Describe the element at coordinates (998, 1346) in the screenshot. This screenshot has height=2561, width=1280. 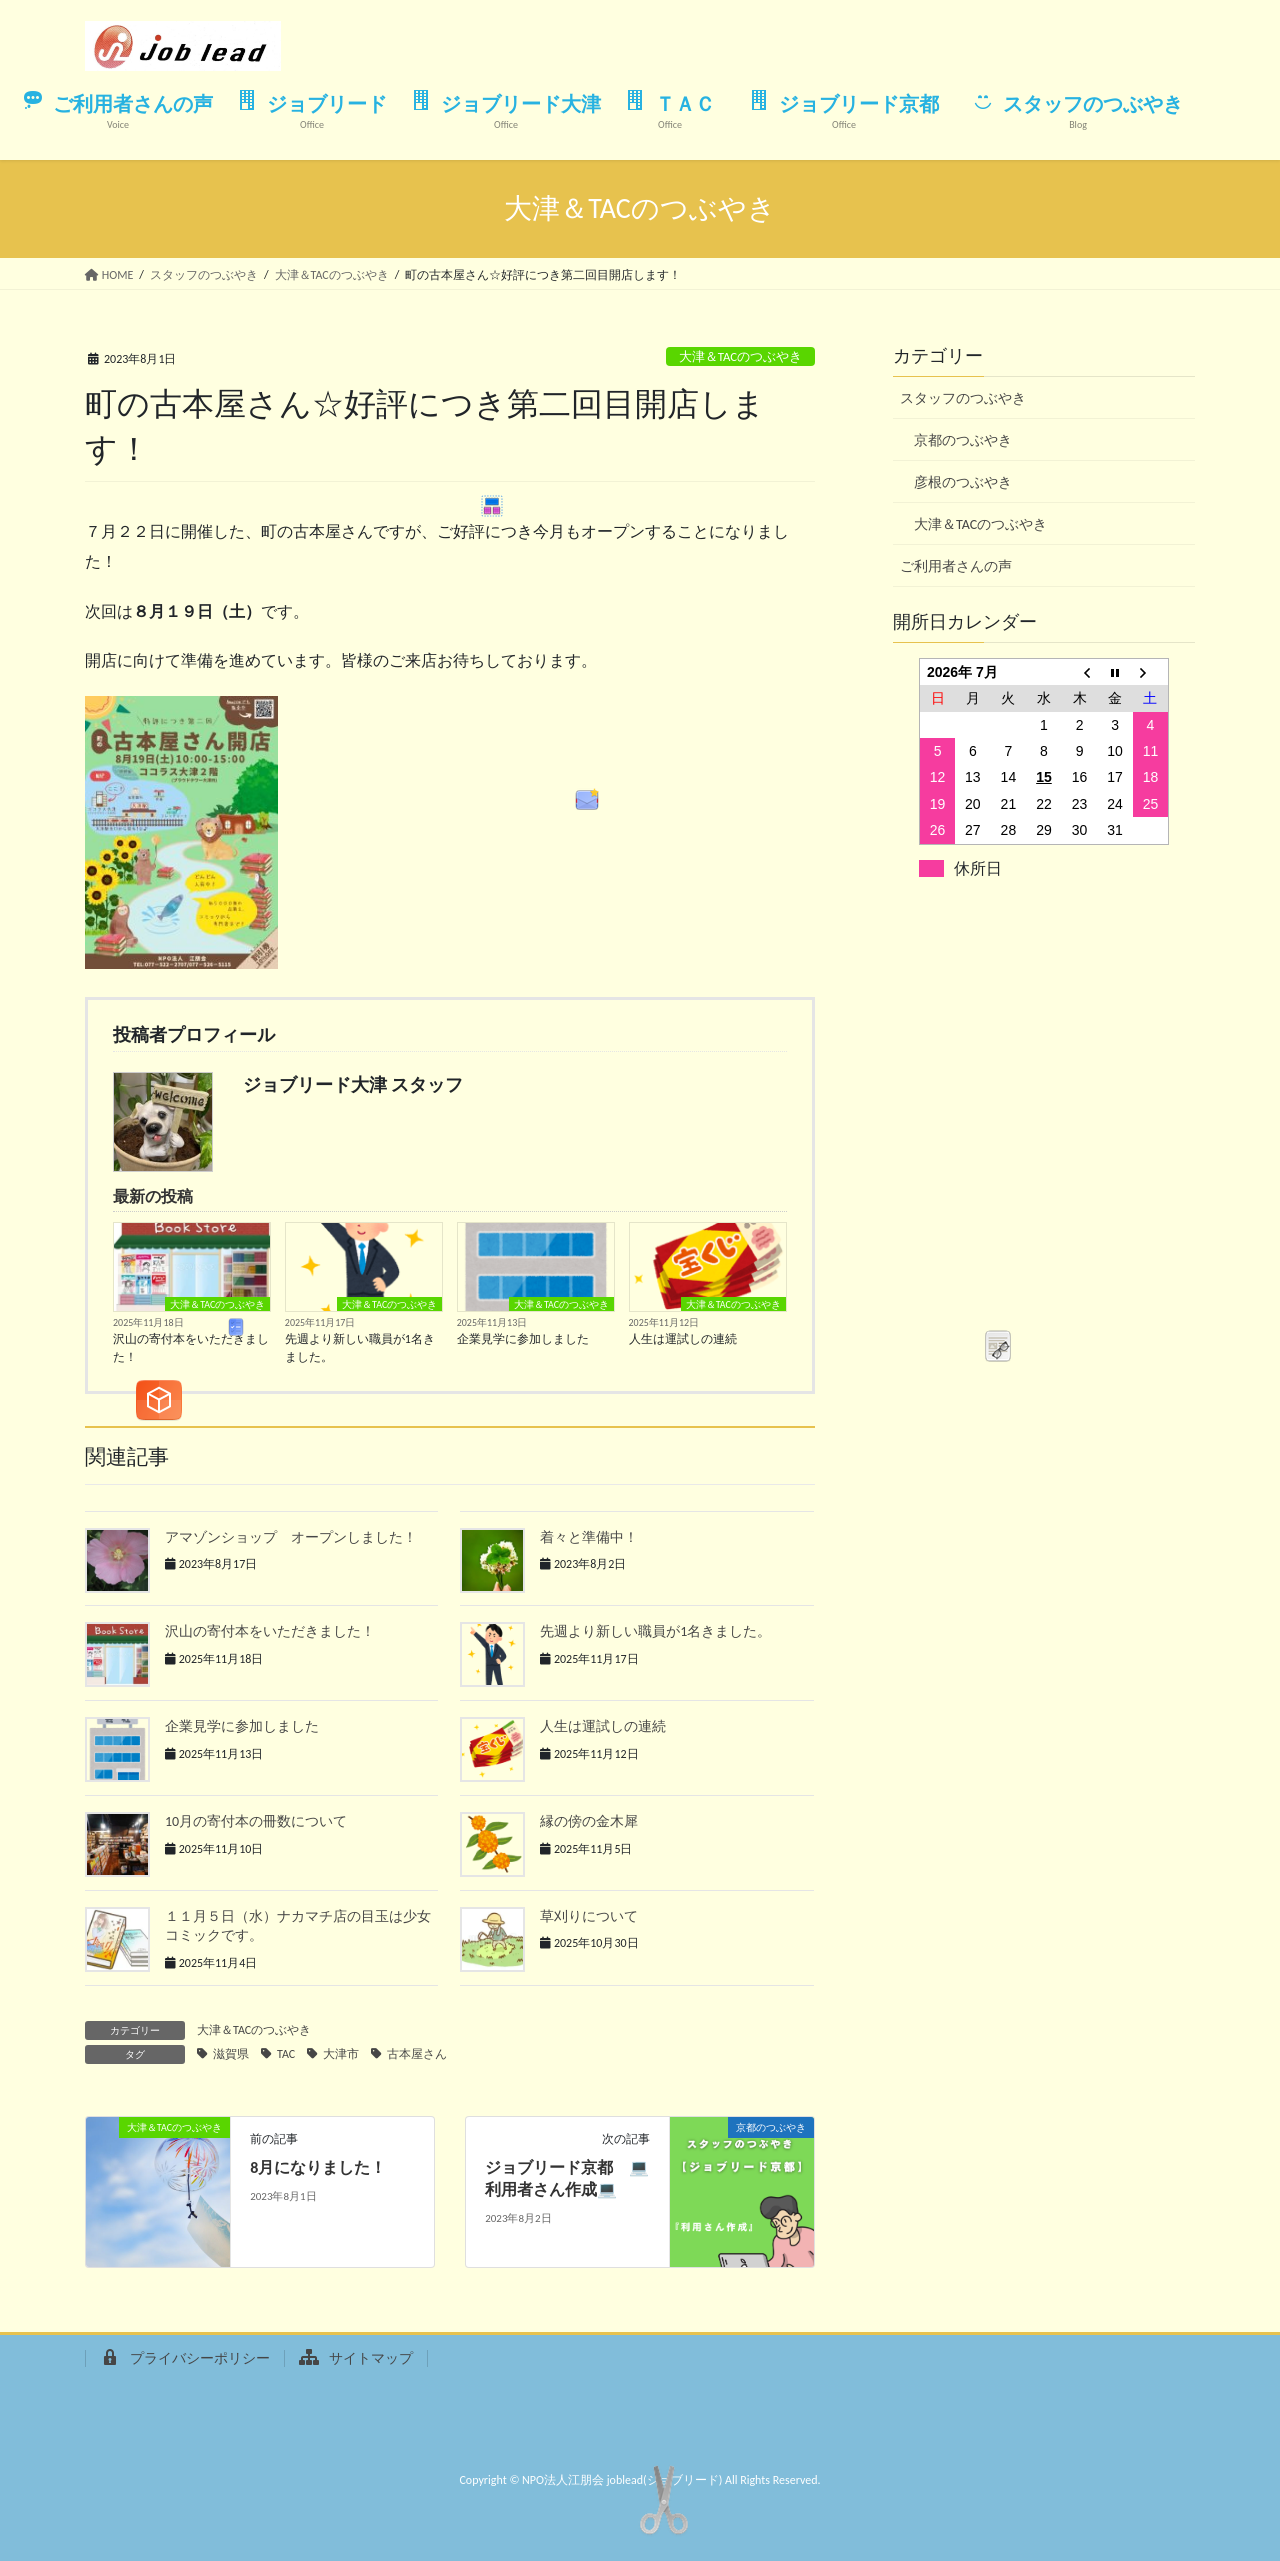
I see `open the documents app` at that location.